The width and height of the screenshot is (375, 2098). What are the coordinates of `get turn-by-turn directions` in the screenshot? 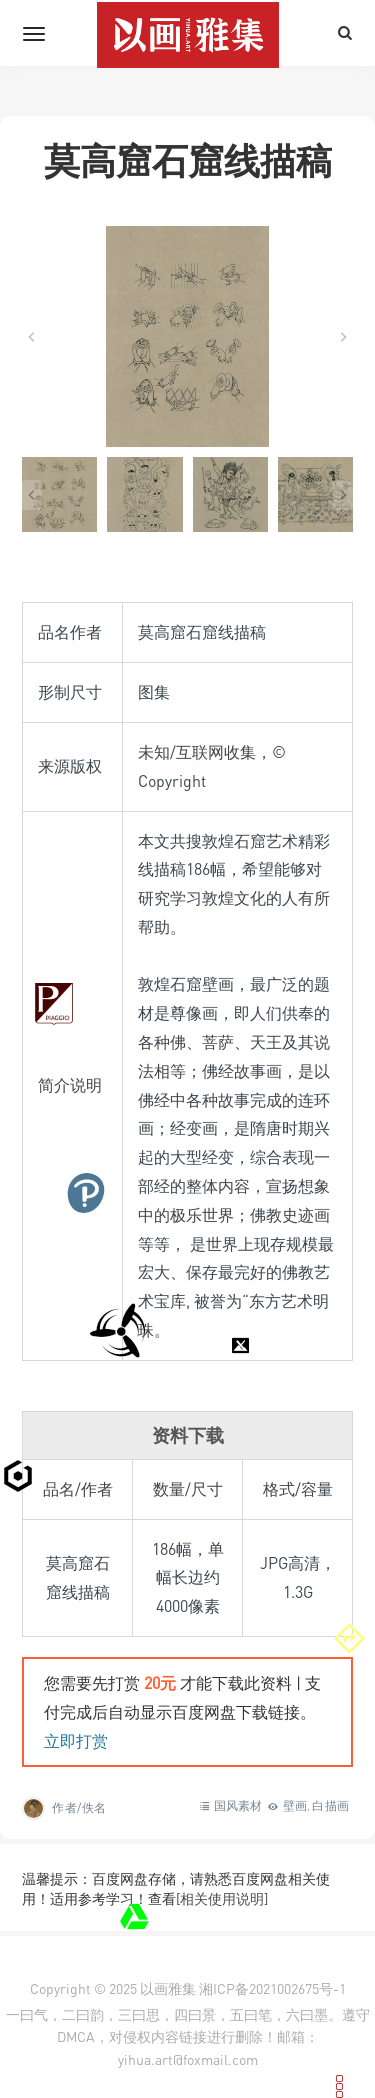 It's located at (349, 1638).